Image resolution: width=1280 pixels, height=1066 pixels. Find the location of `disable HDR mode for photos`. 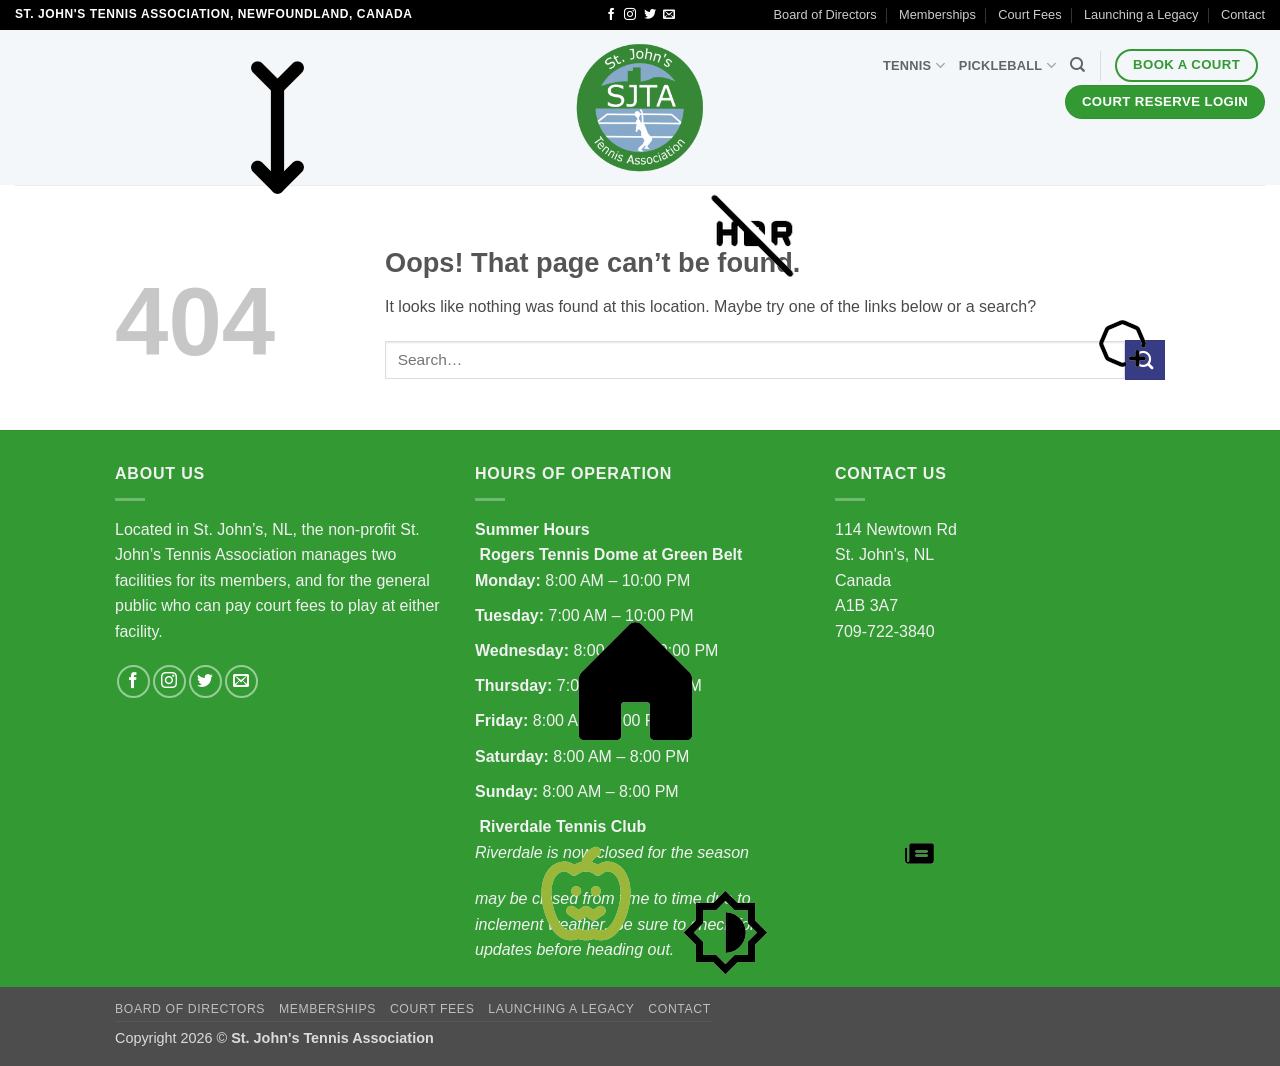

disable HDR mode for photos is located at coordinates (754, 233).